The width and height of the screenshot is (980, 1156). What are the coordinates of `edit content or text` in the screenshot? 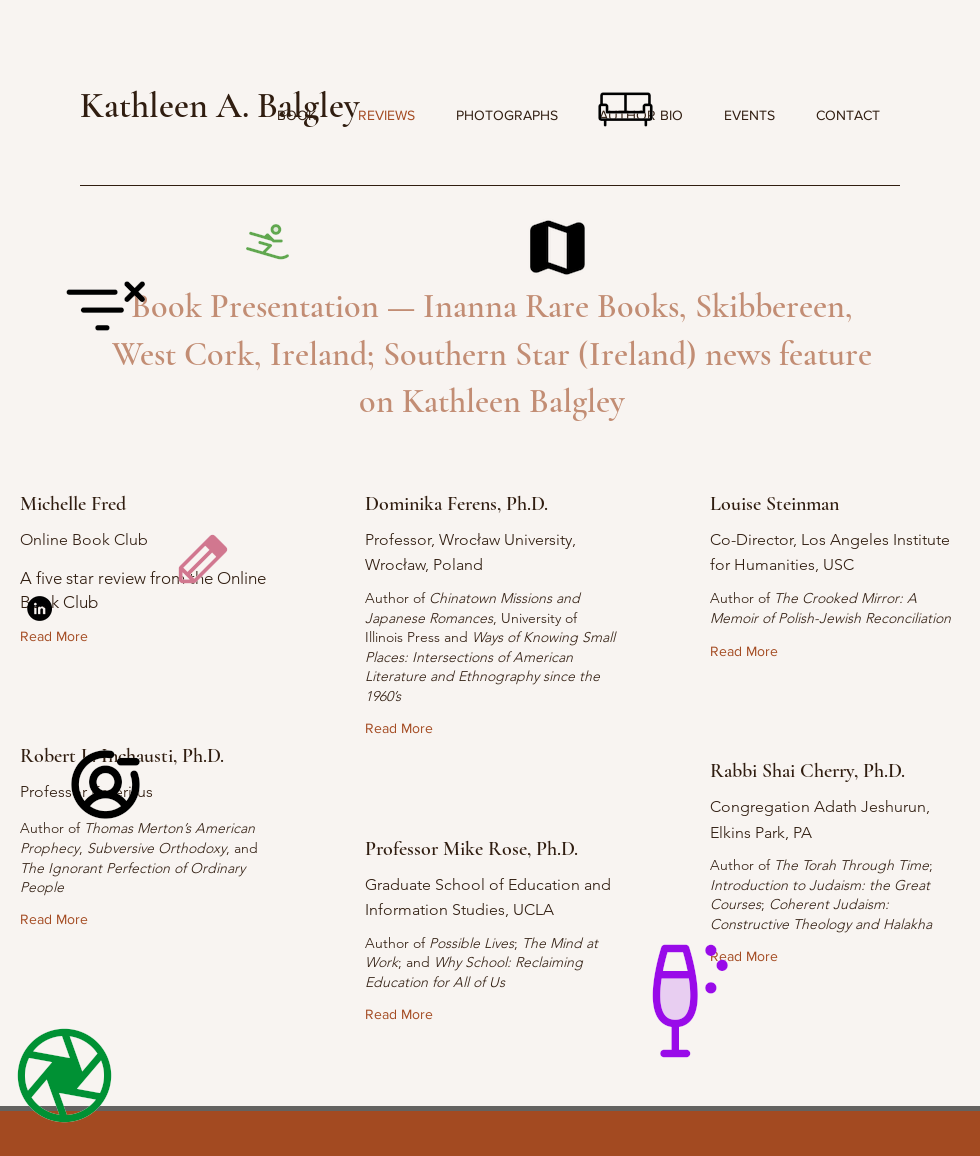 It's located at (202, 560).